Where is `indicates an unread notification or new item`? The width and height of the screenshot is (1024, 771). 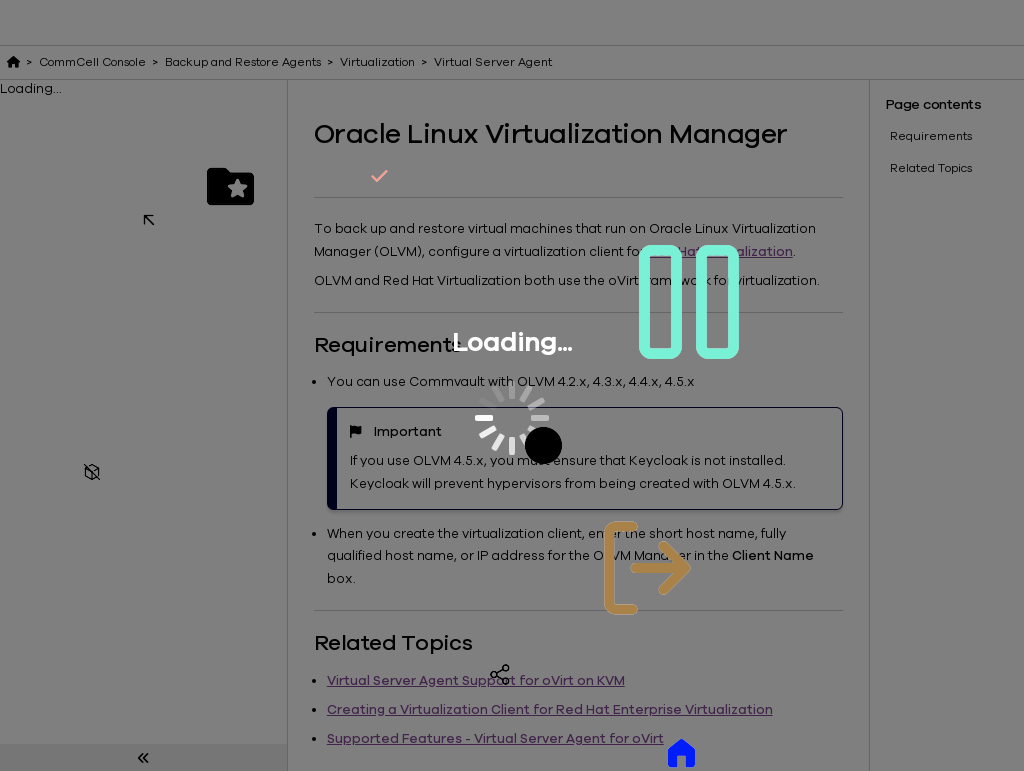
indicates an unread notification or new item is located at coordinates (543, 445).